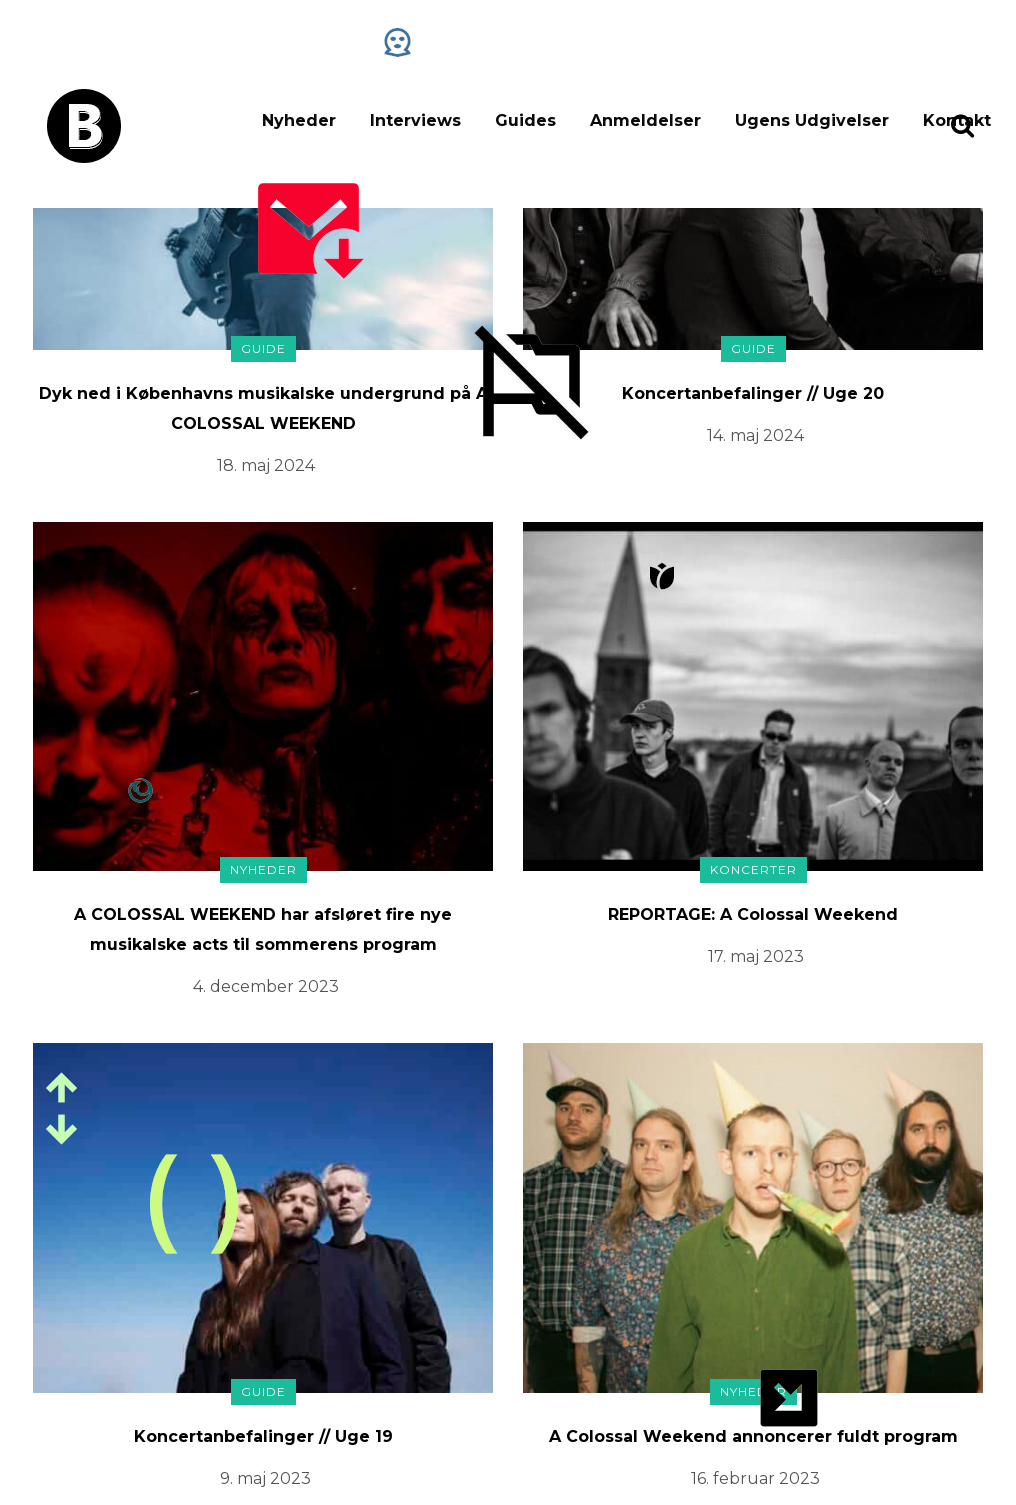 The width and height of the screenshot is (1016, 1505). Describe the element at coordinates (61, 1108) in the screenshot. I see `expand content vertically` at that location.